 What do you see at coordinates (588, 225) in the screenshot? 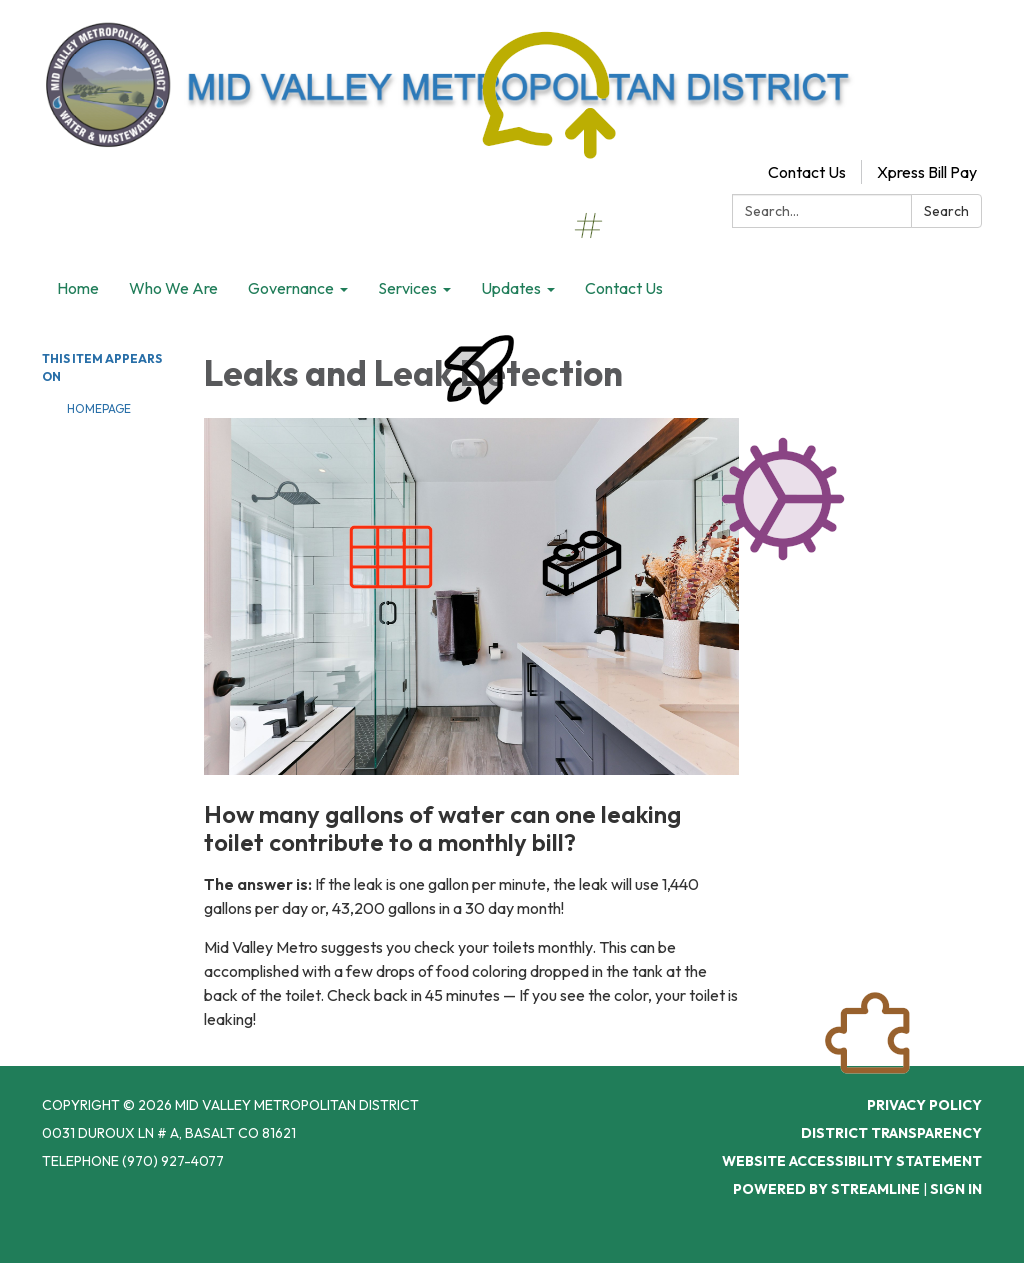
I see `view or browse hashtags` at bounding box center [588, 225].